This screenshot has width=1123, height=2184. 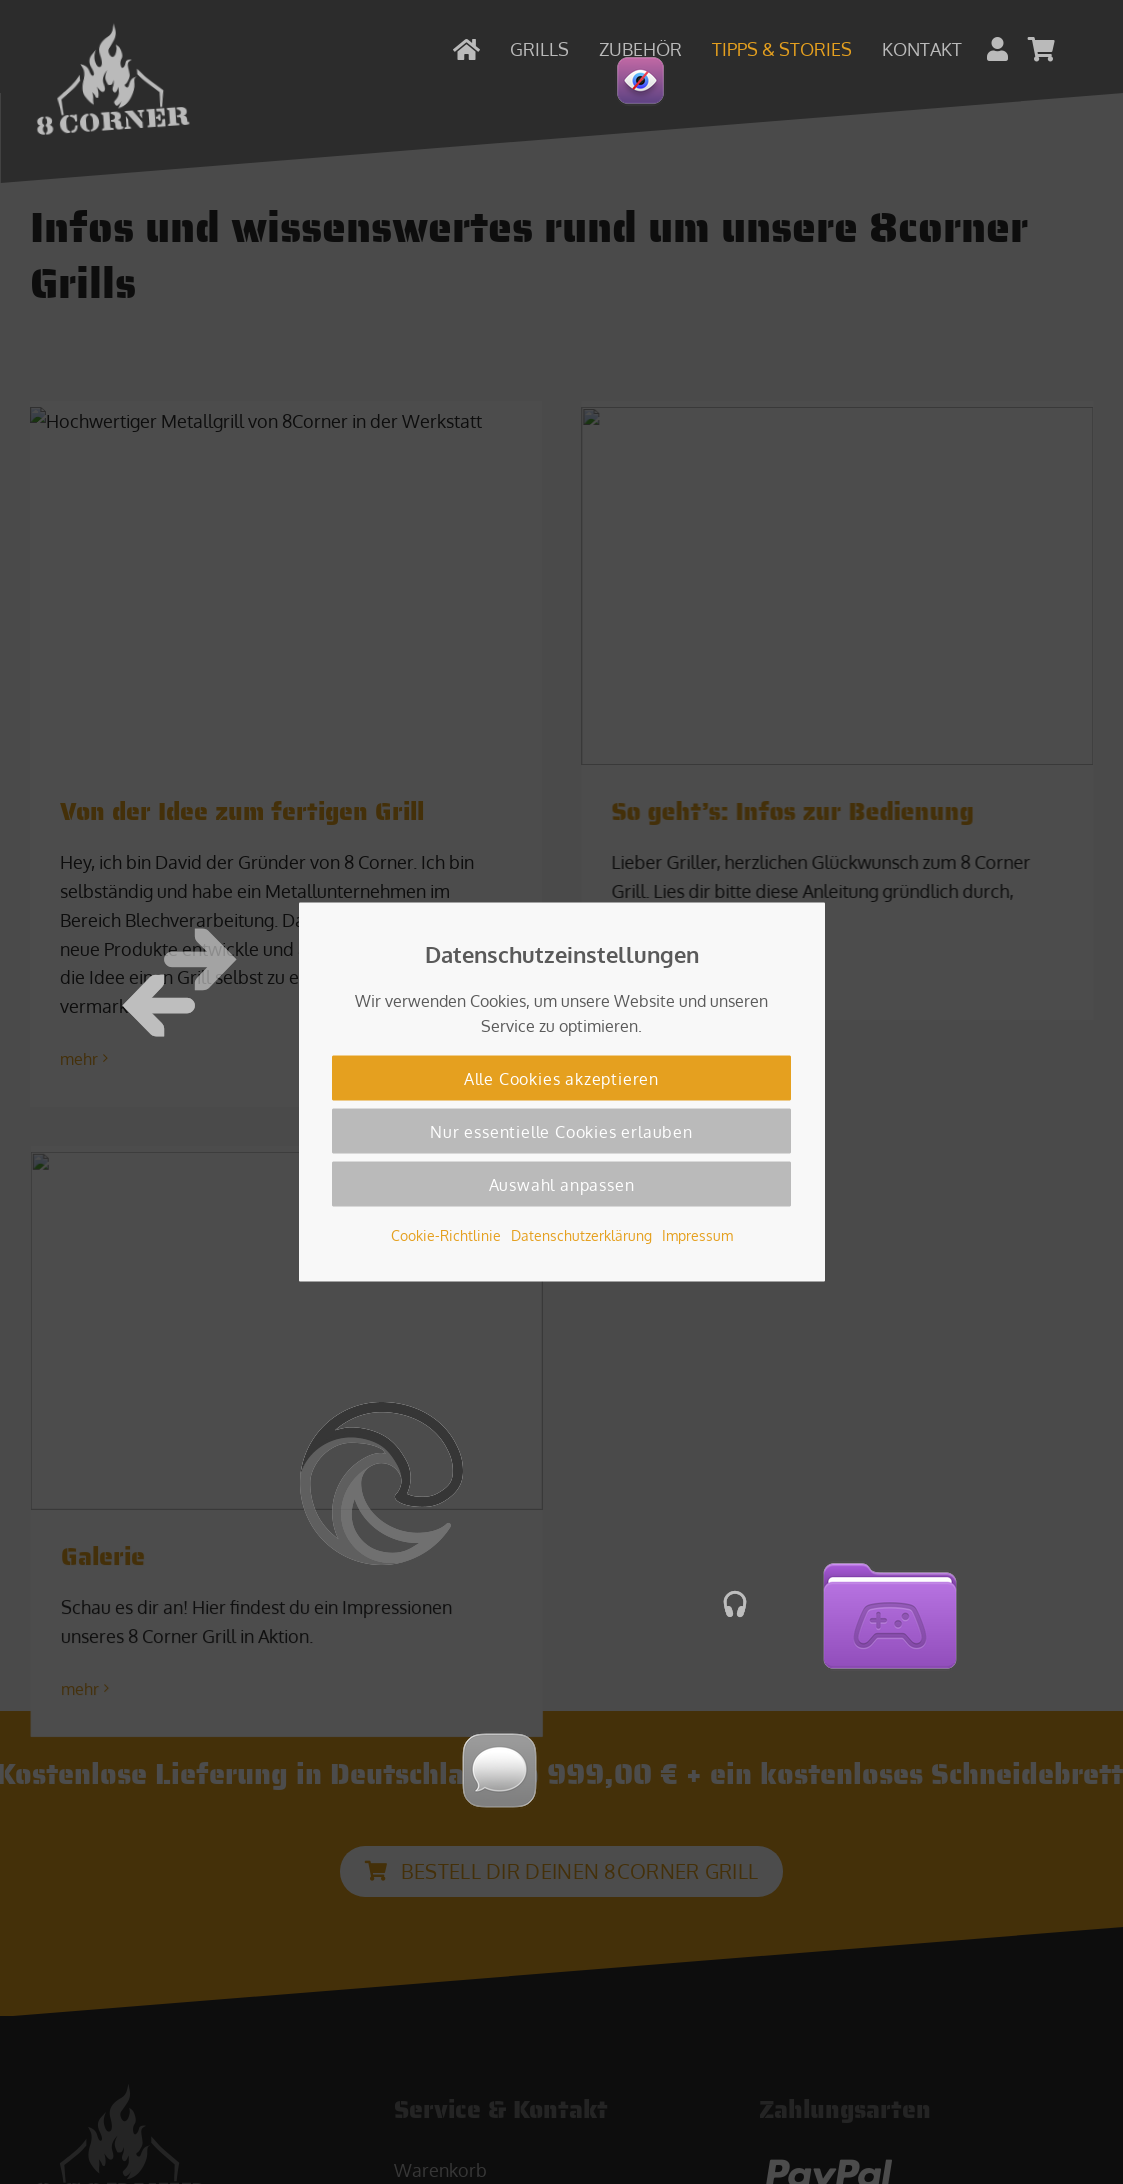 What do you see at coordinates (890, 1616) in the screenshot?
I see `open your games folder` at bounding box center [890, 1616].